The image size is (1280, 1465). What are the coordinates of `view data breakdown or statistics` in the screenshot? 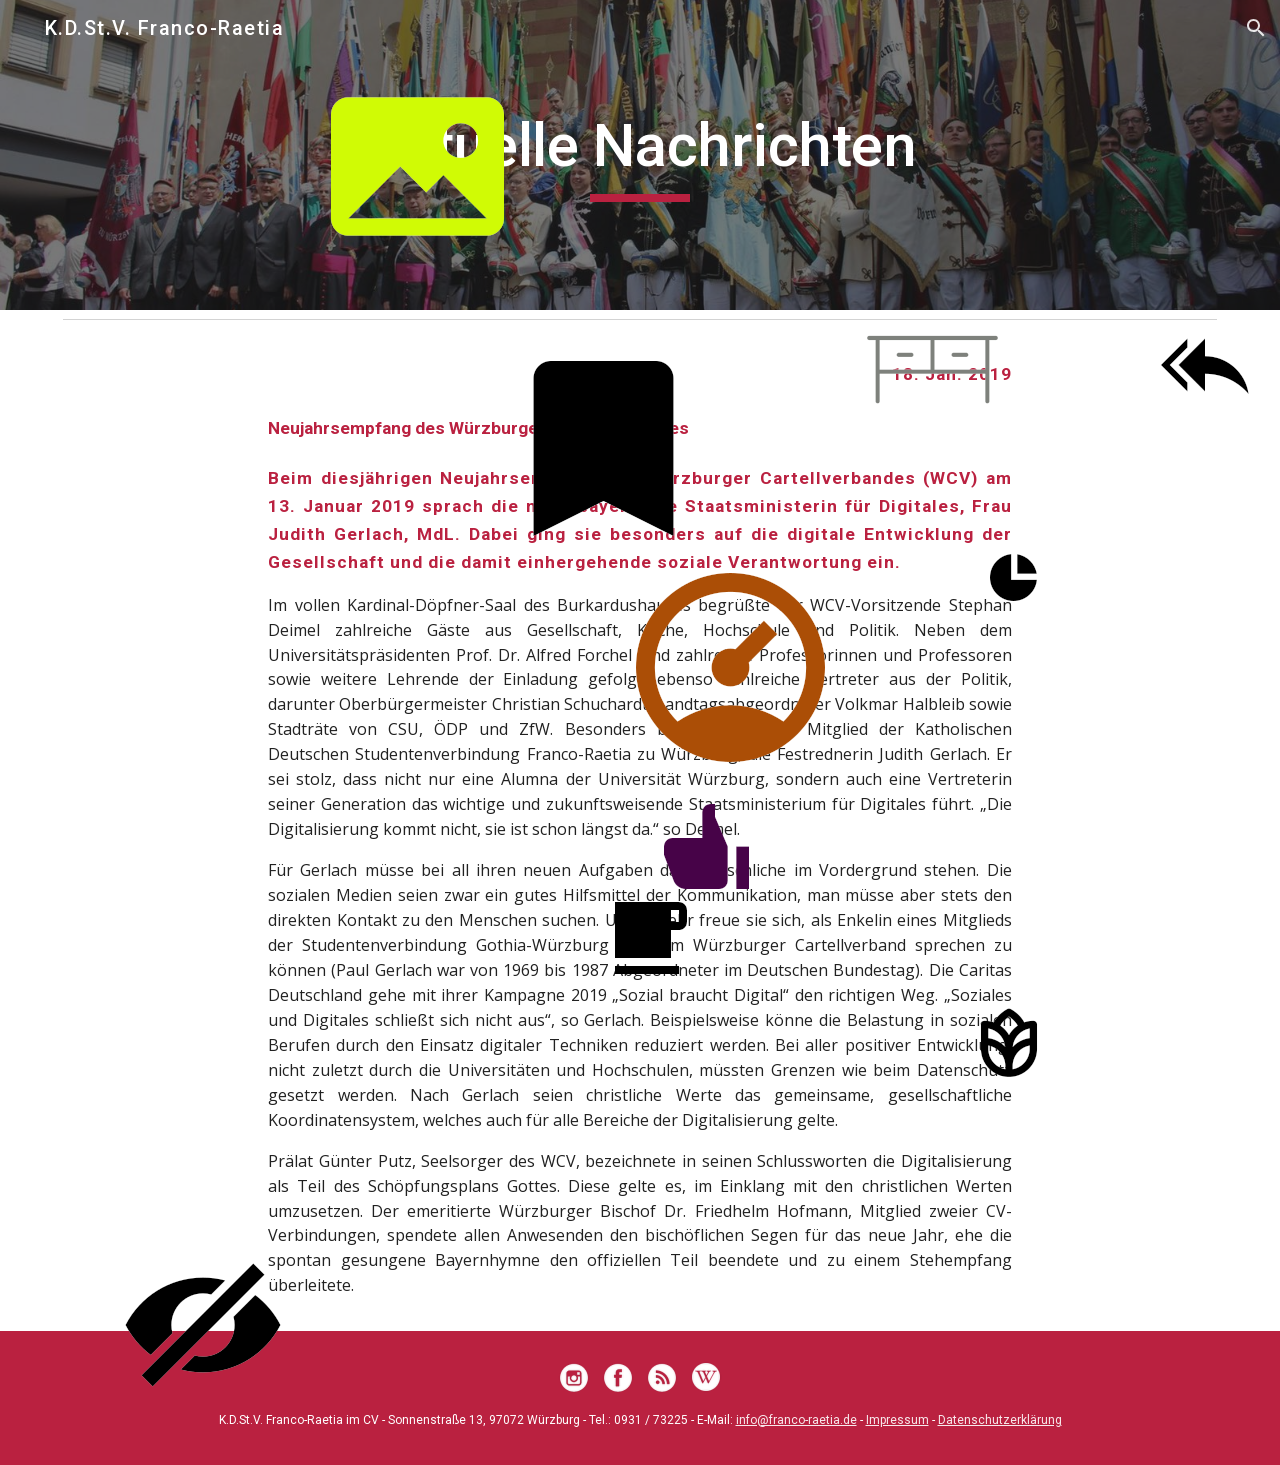 It's located at (1013, 577).